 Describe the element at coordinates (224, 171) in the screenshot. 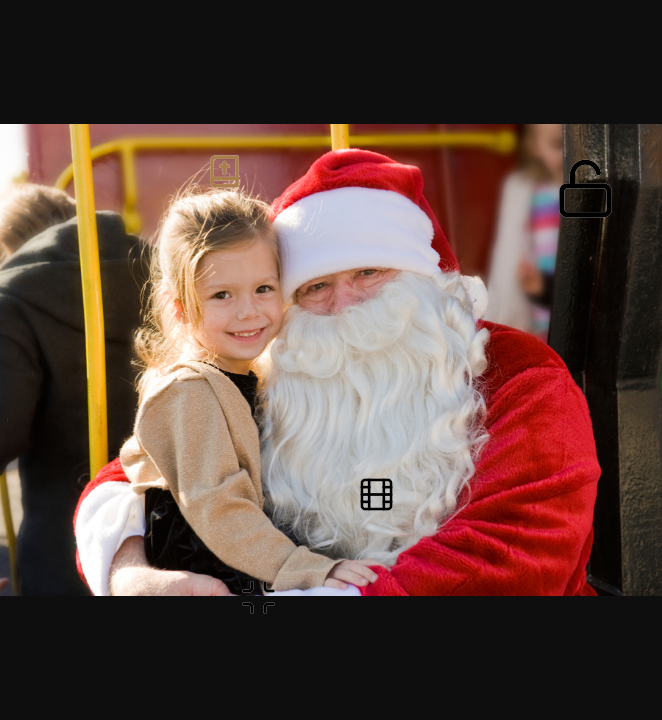

I see `access religious texts or scriptures` at that location.